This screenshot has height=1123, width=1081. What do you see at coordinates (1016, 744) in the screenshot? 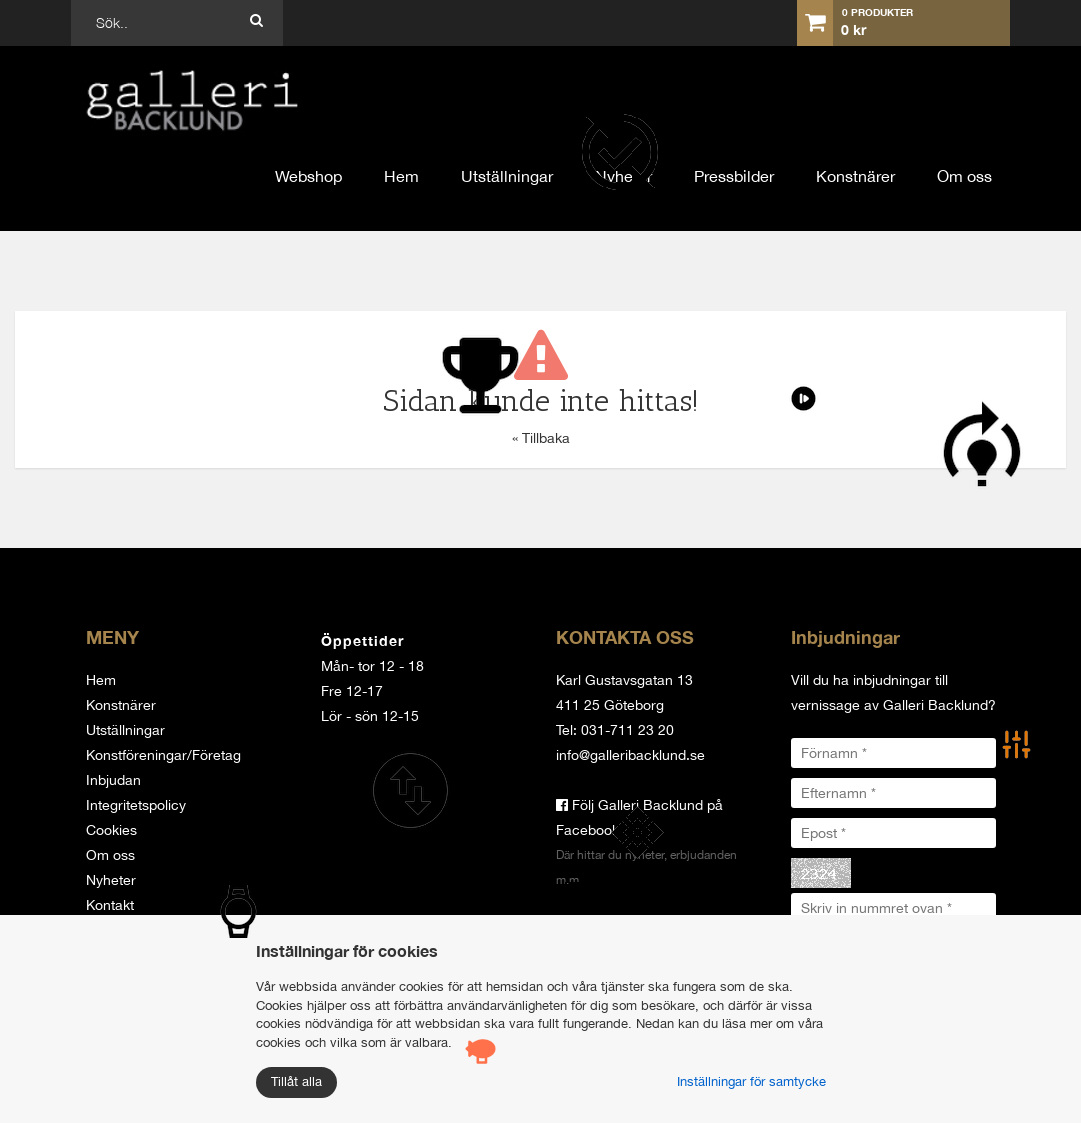
I see `adjust settings or preferences` at bounding box center [1016, 744].